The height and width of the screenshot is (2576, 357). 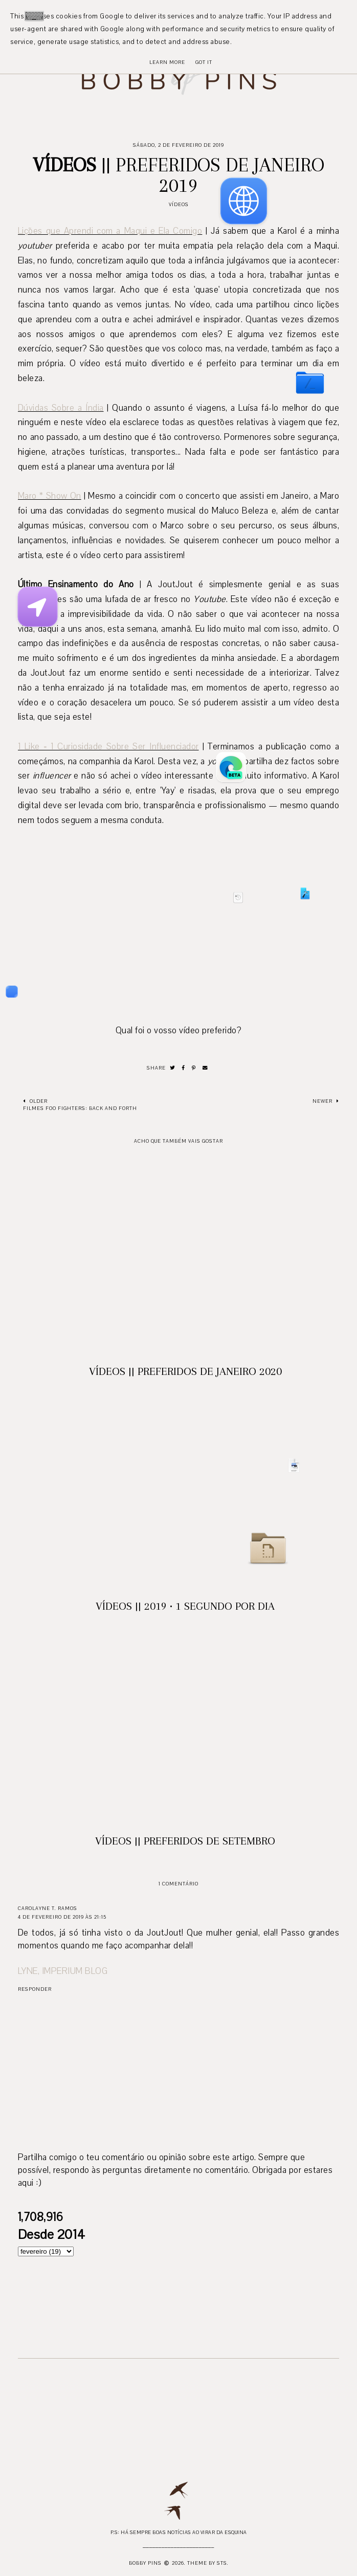 What do you see at coordinates (37, 607) in the screenshot?
I see `access location privacy settings` at bounding box center [37, 607].